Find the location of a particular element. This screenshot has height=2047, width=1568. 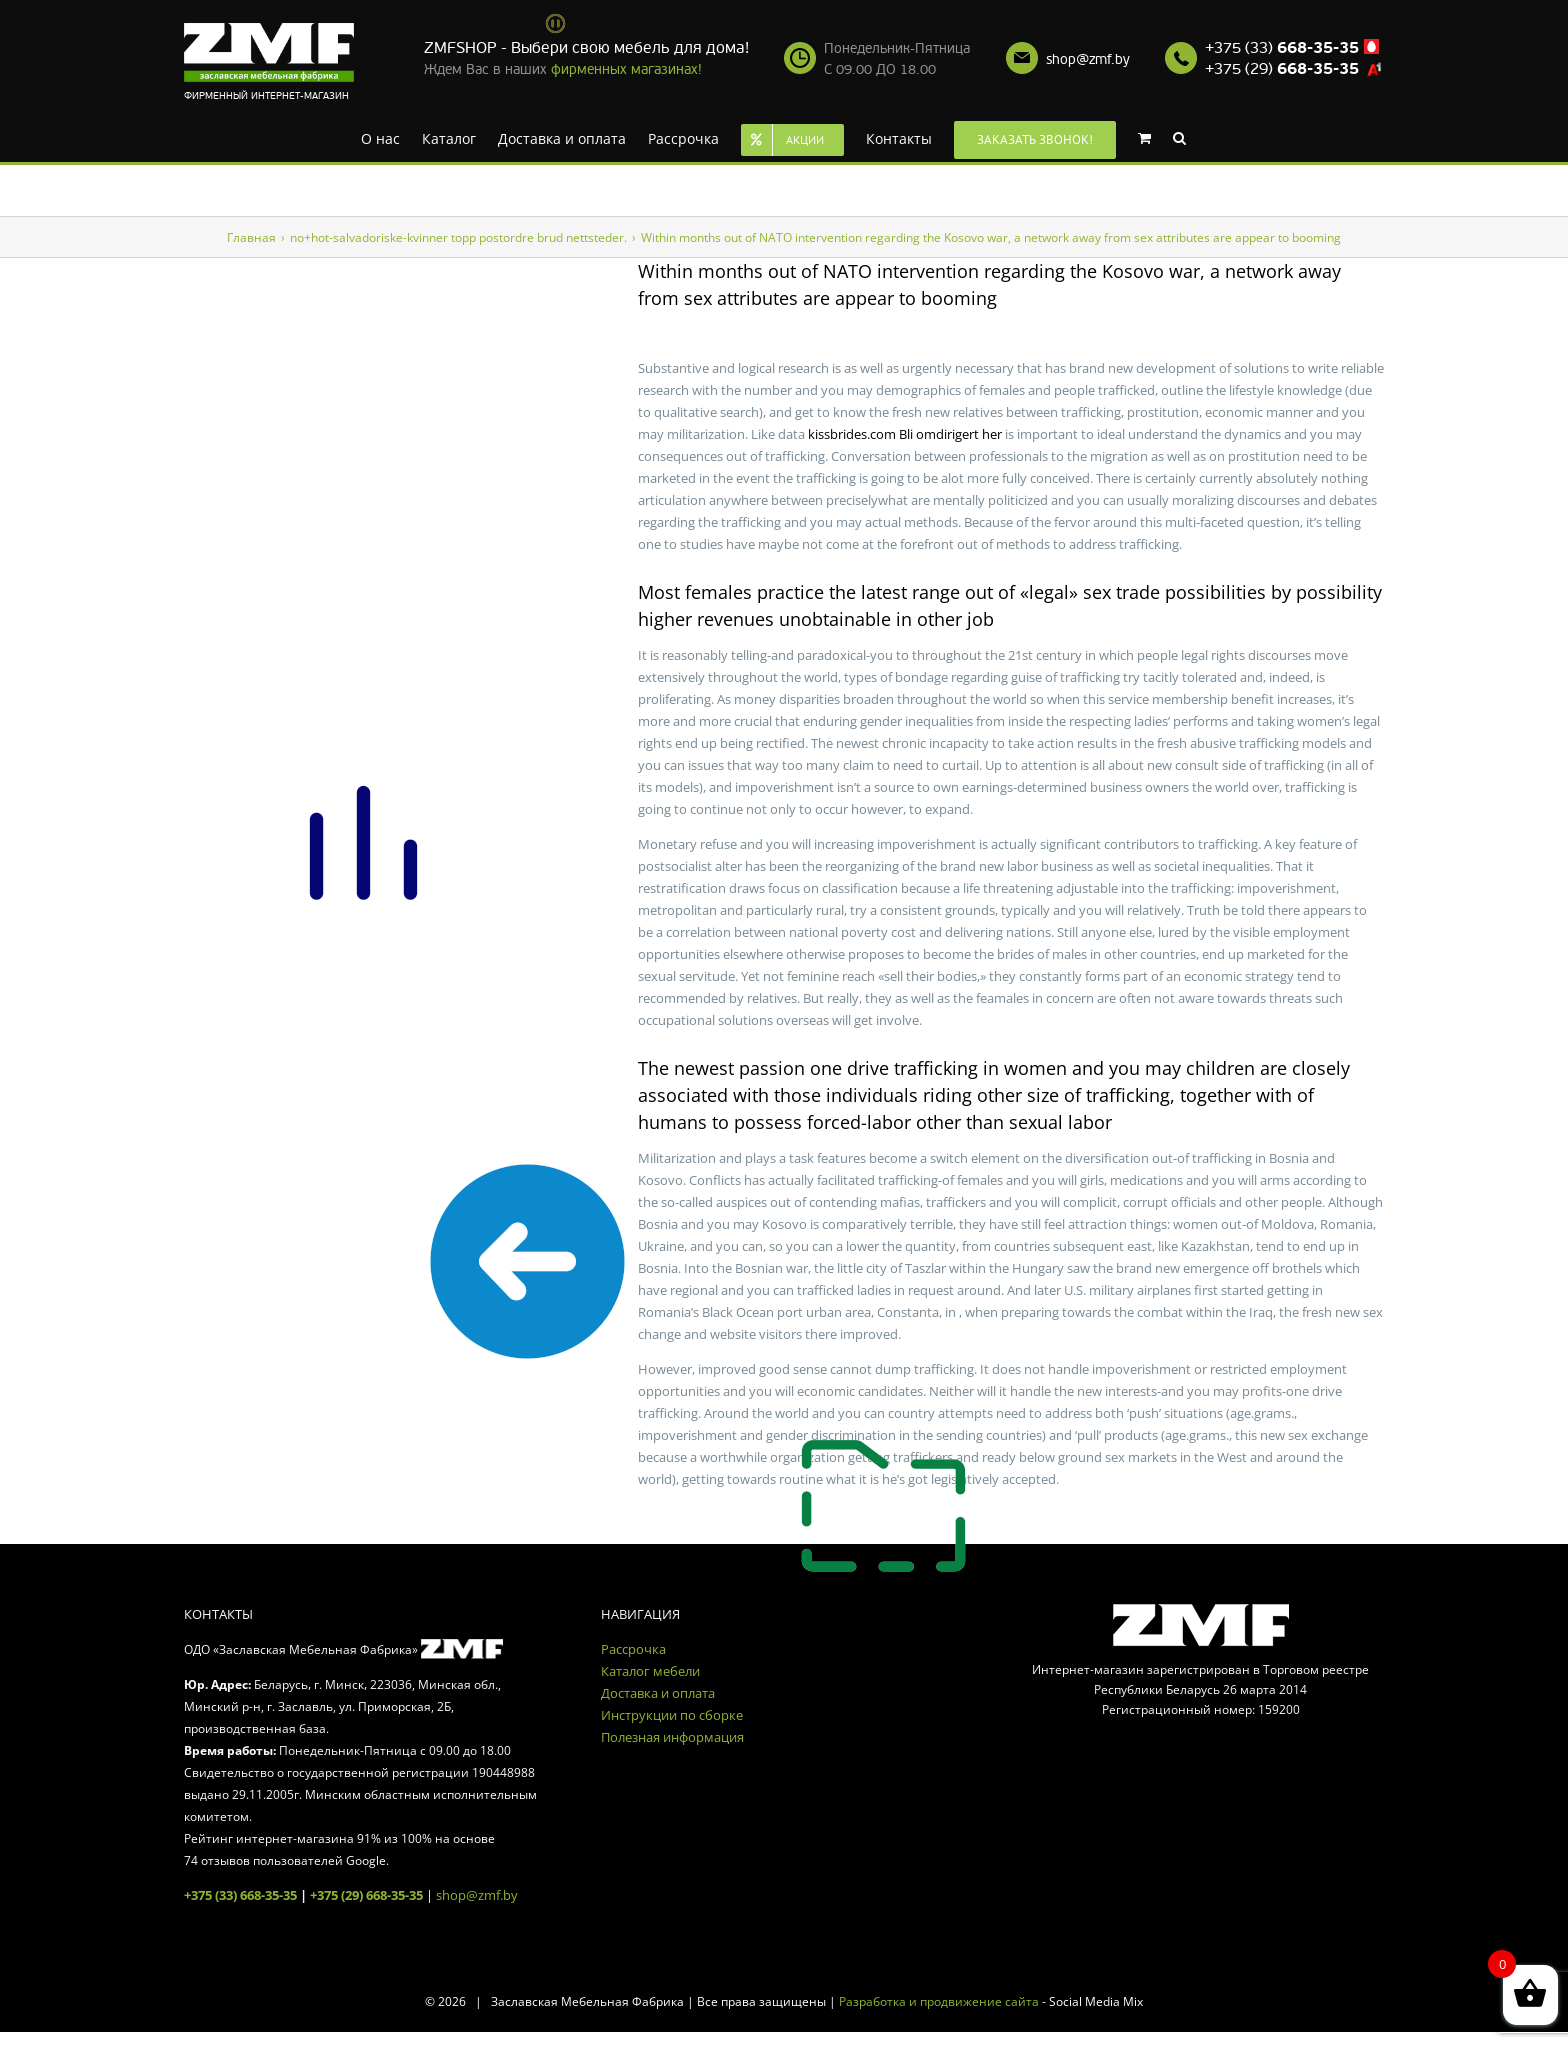

pause media playback is located at coordinates (555, 23).